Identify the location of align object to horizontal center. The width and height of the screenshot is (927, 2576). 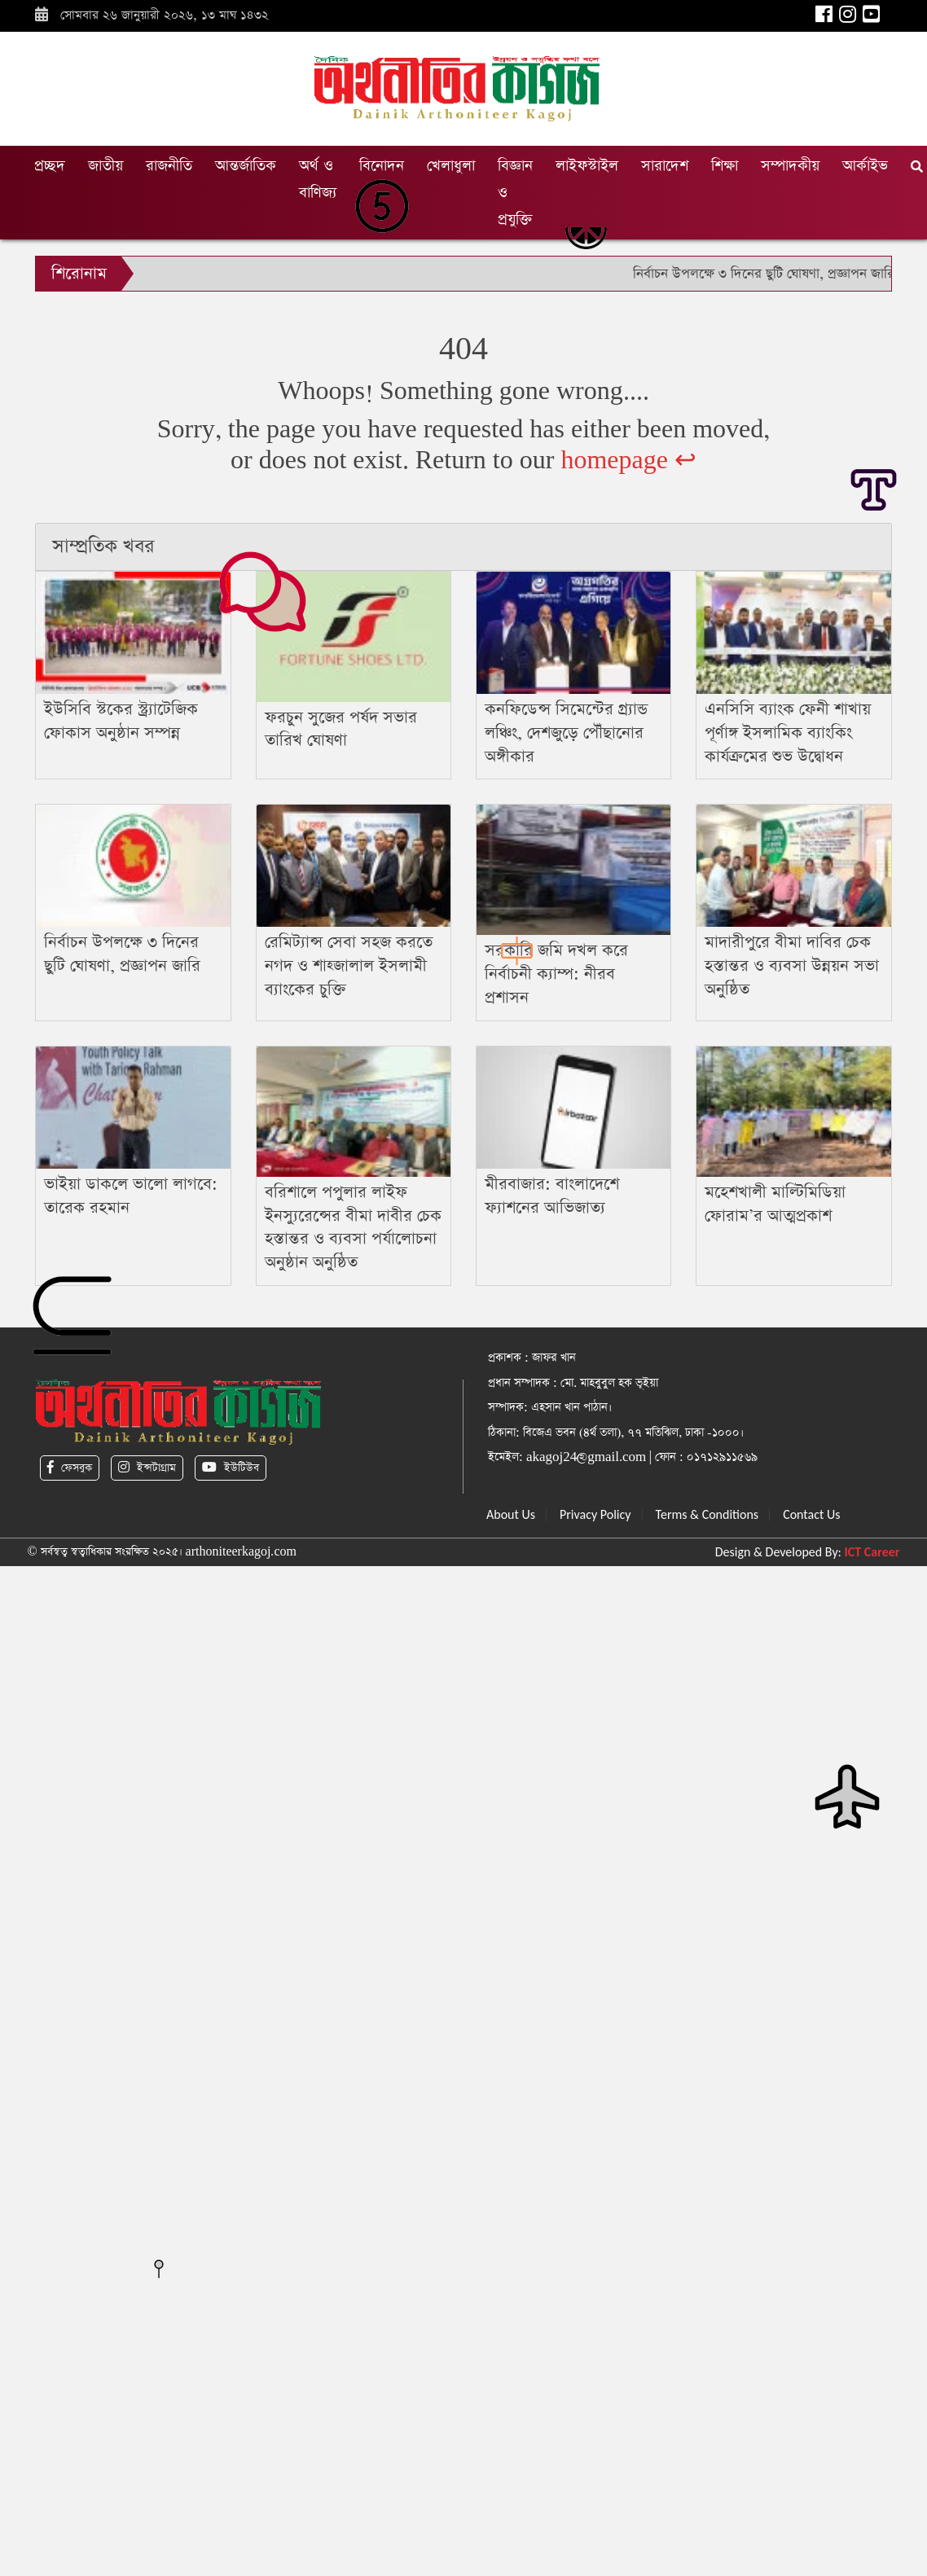
(516, 950).